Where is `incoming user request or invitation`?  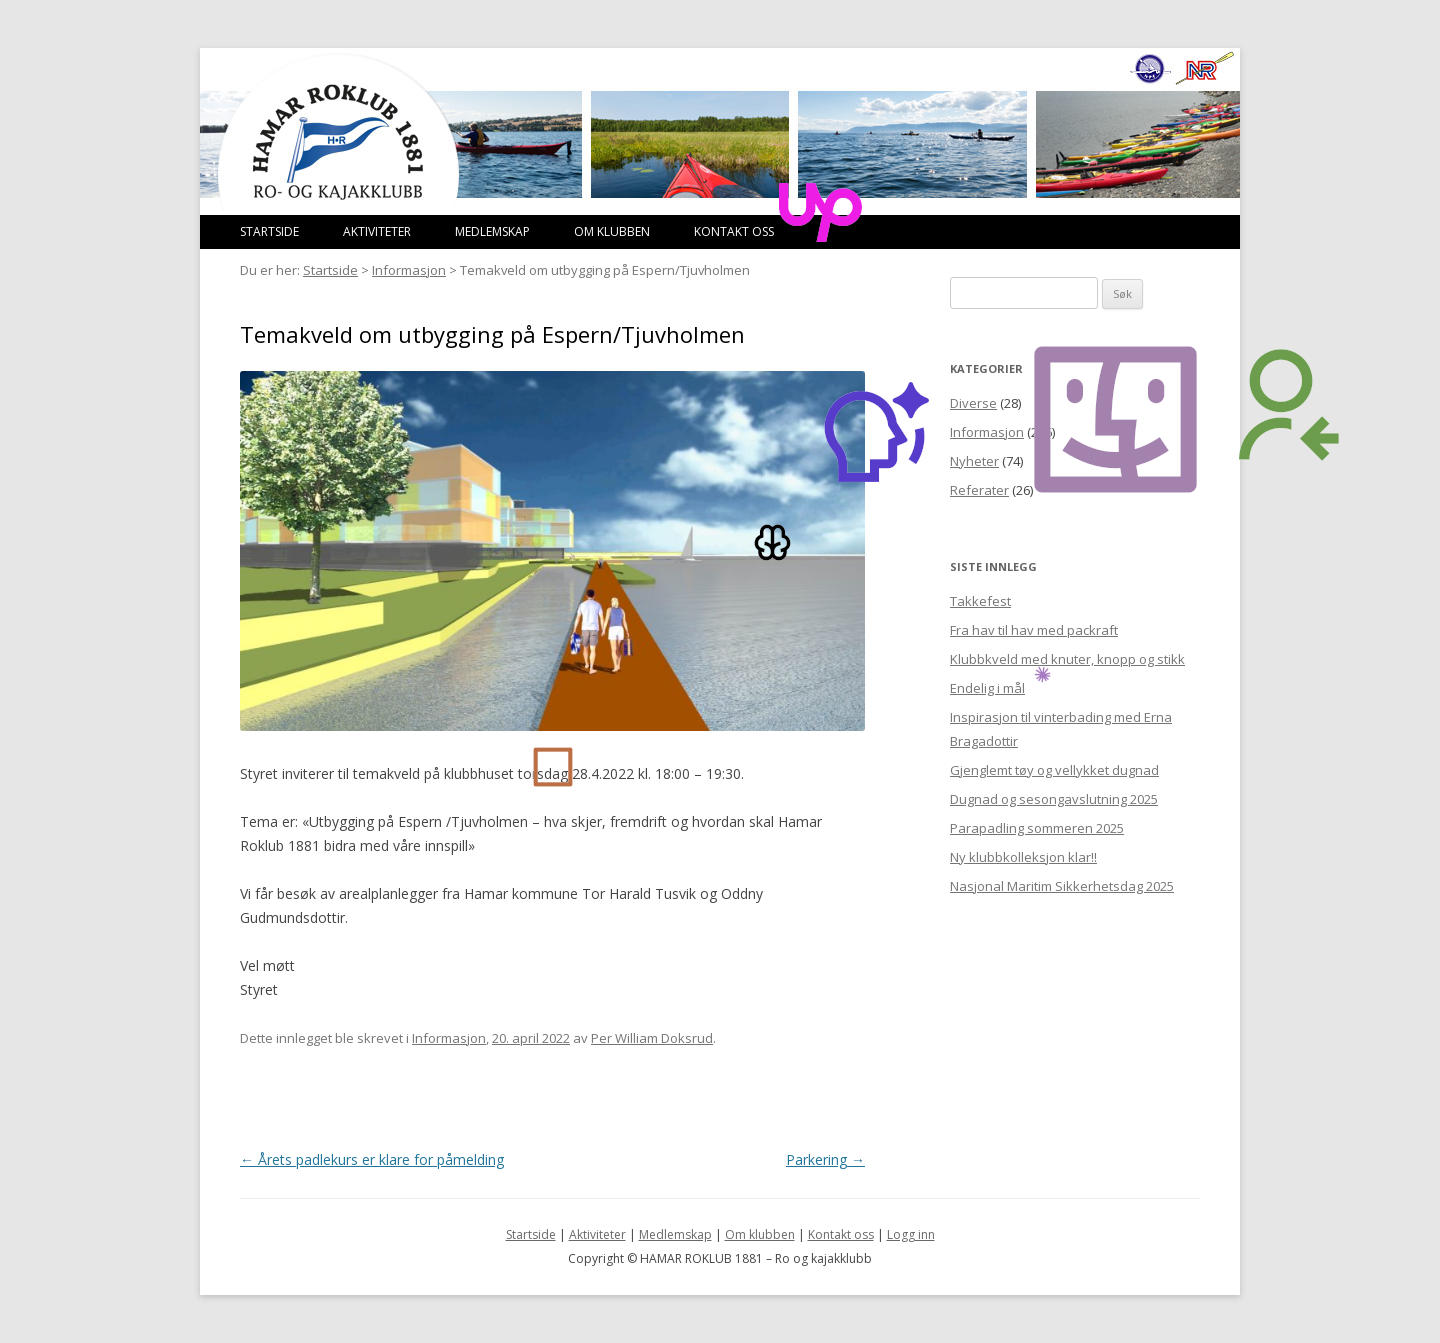 incoming user request or invitation is located at coordinates (1281, 407).